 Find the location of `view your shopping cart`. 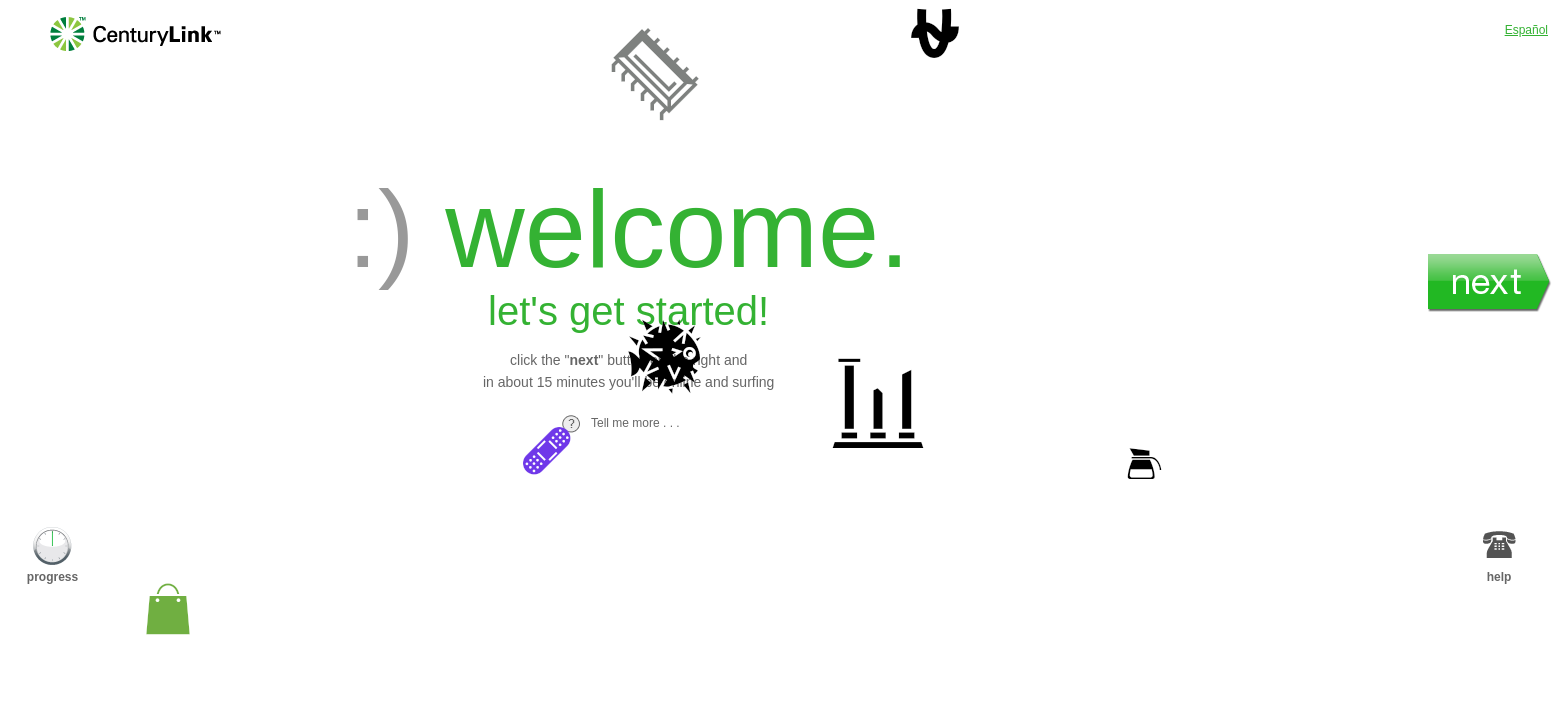

view your shopping cart is located at coordinates (168, 609).